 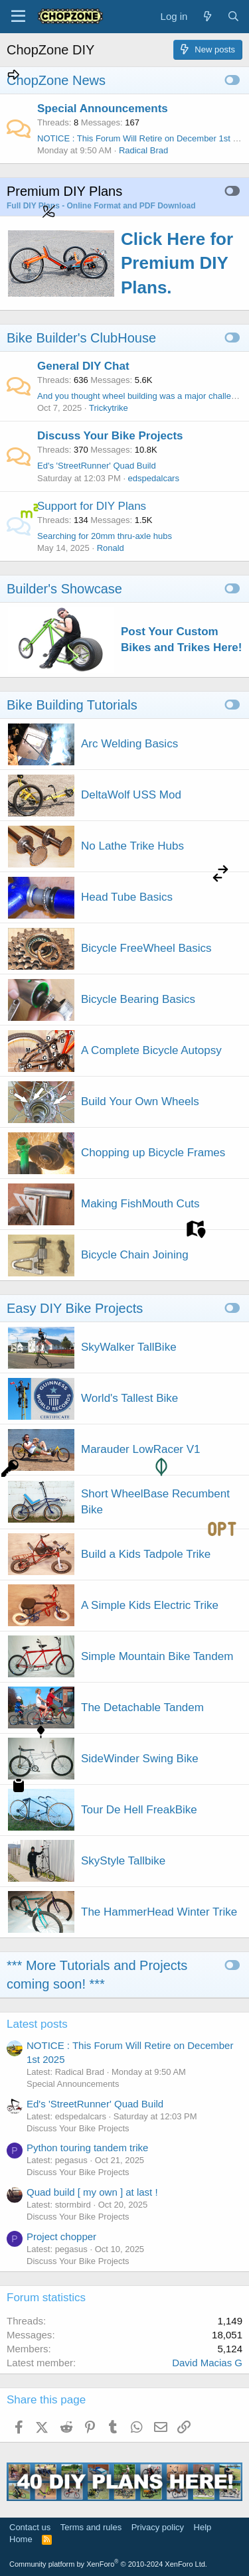 What do you see at coordinates (48, 211) in the screenshot?
I see `mute or decline an incoming call` at bounding box center [48, 211].